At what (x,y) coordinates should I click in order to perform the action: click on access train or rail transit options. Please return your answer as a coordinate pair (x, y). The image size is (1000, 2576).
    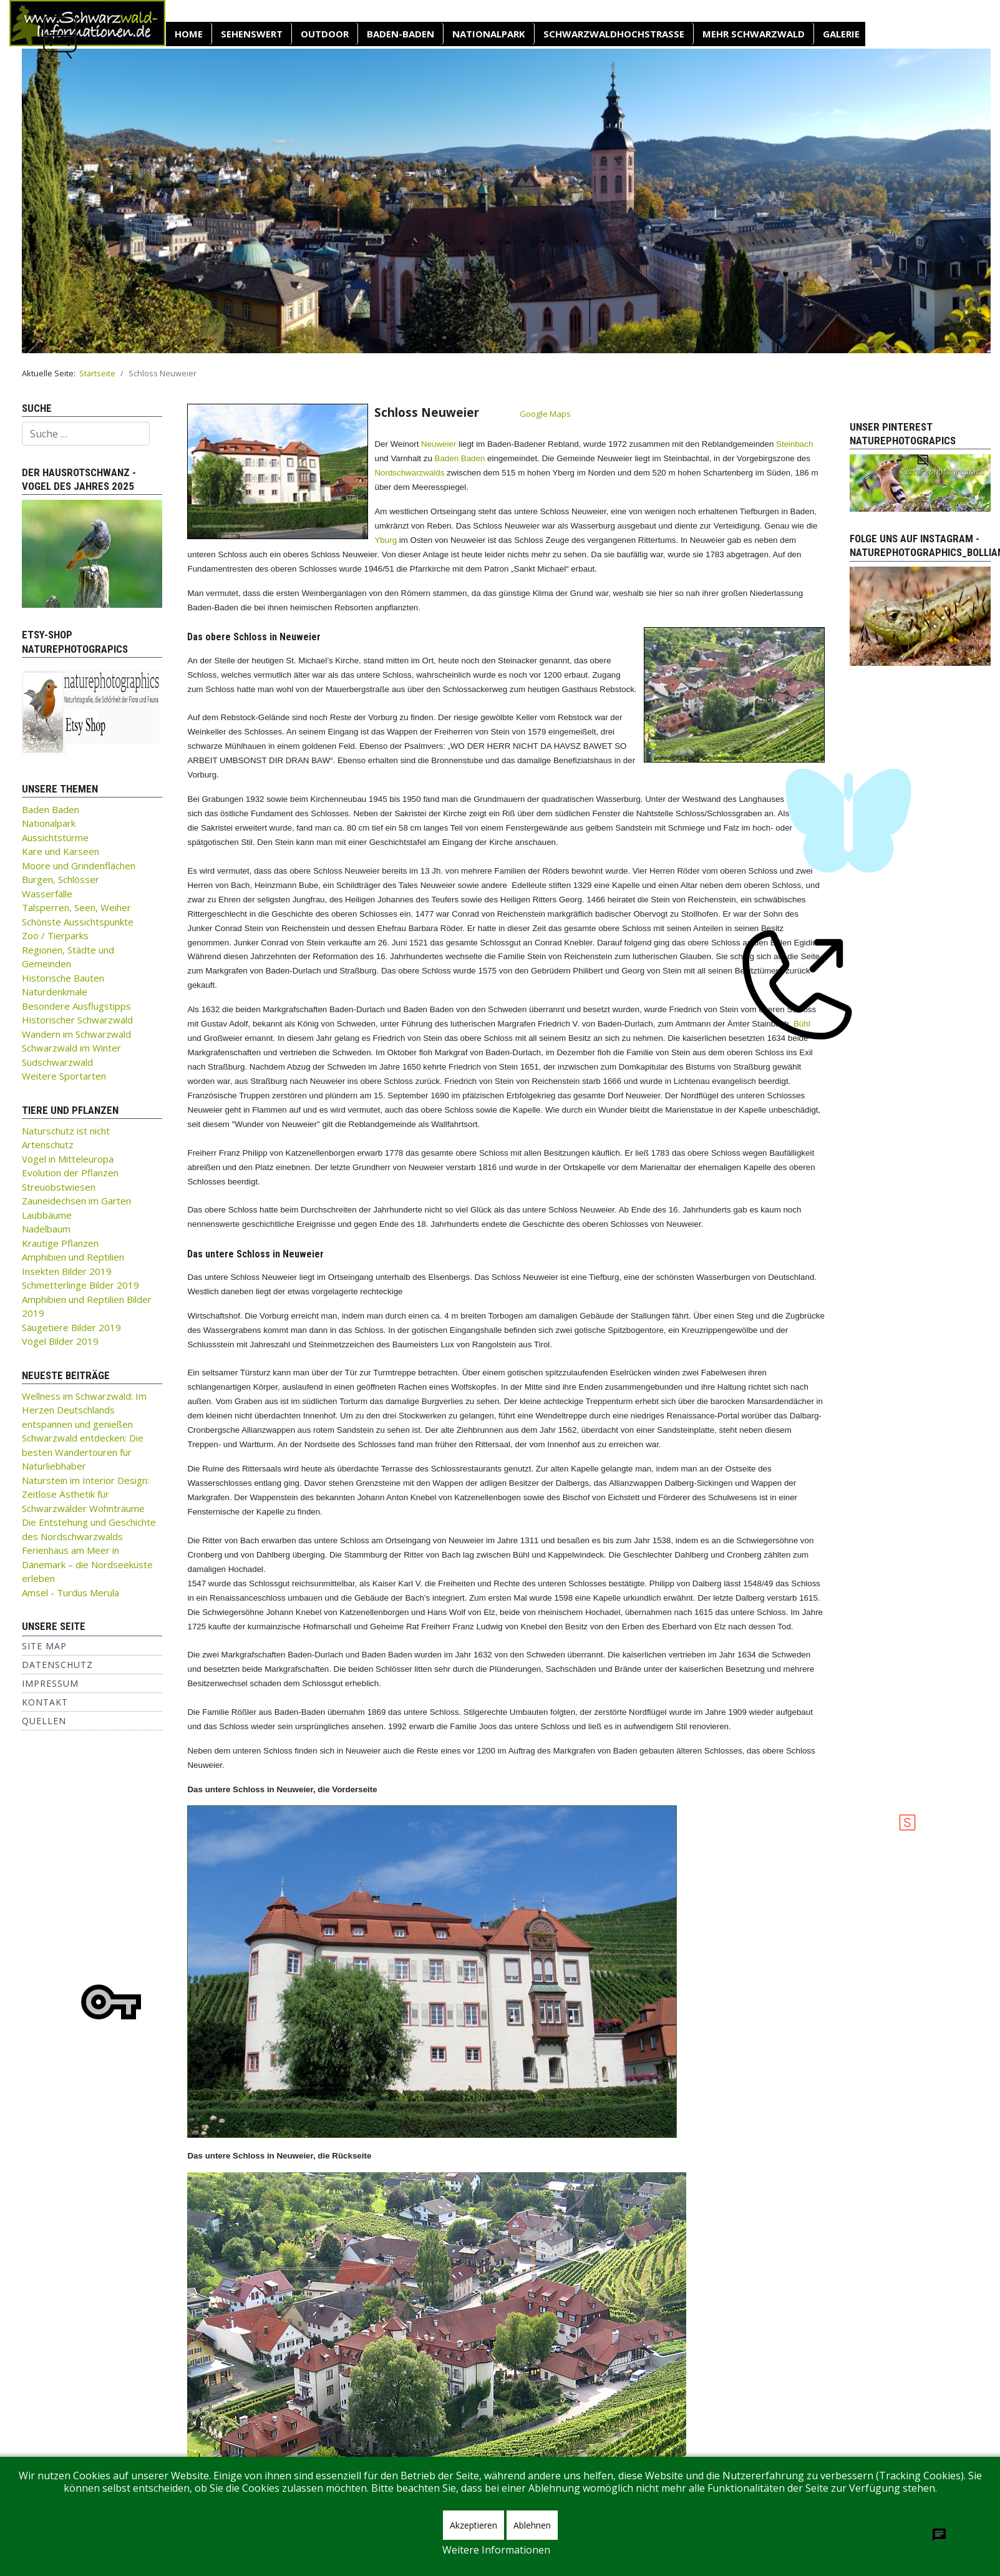
    Looking at the image, I should click on (60, 36).